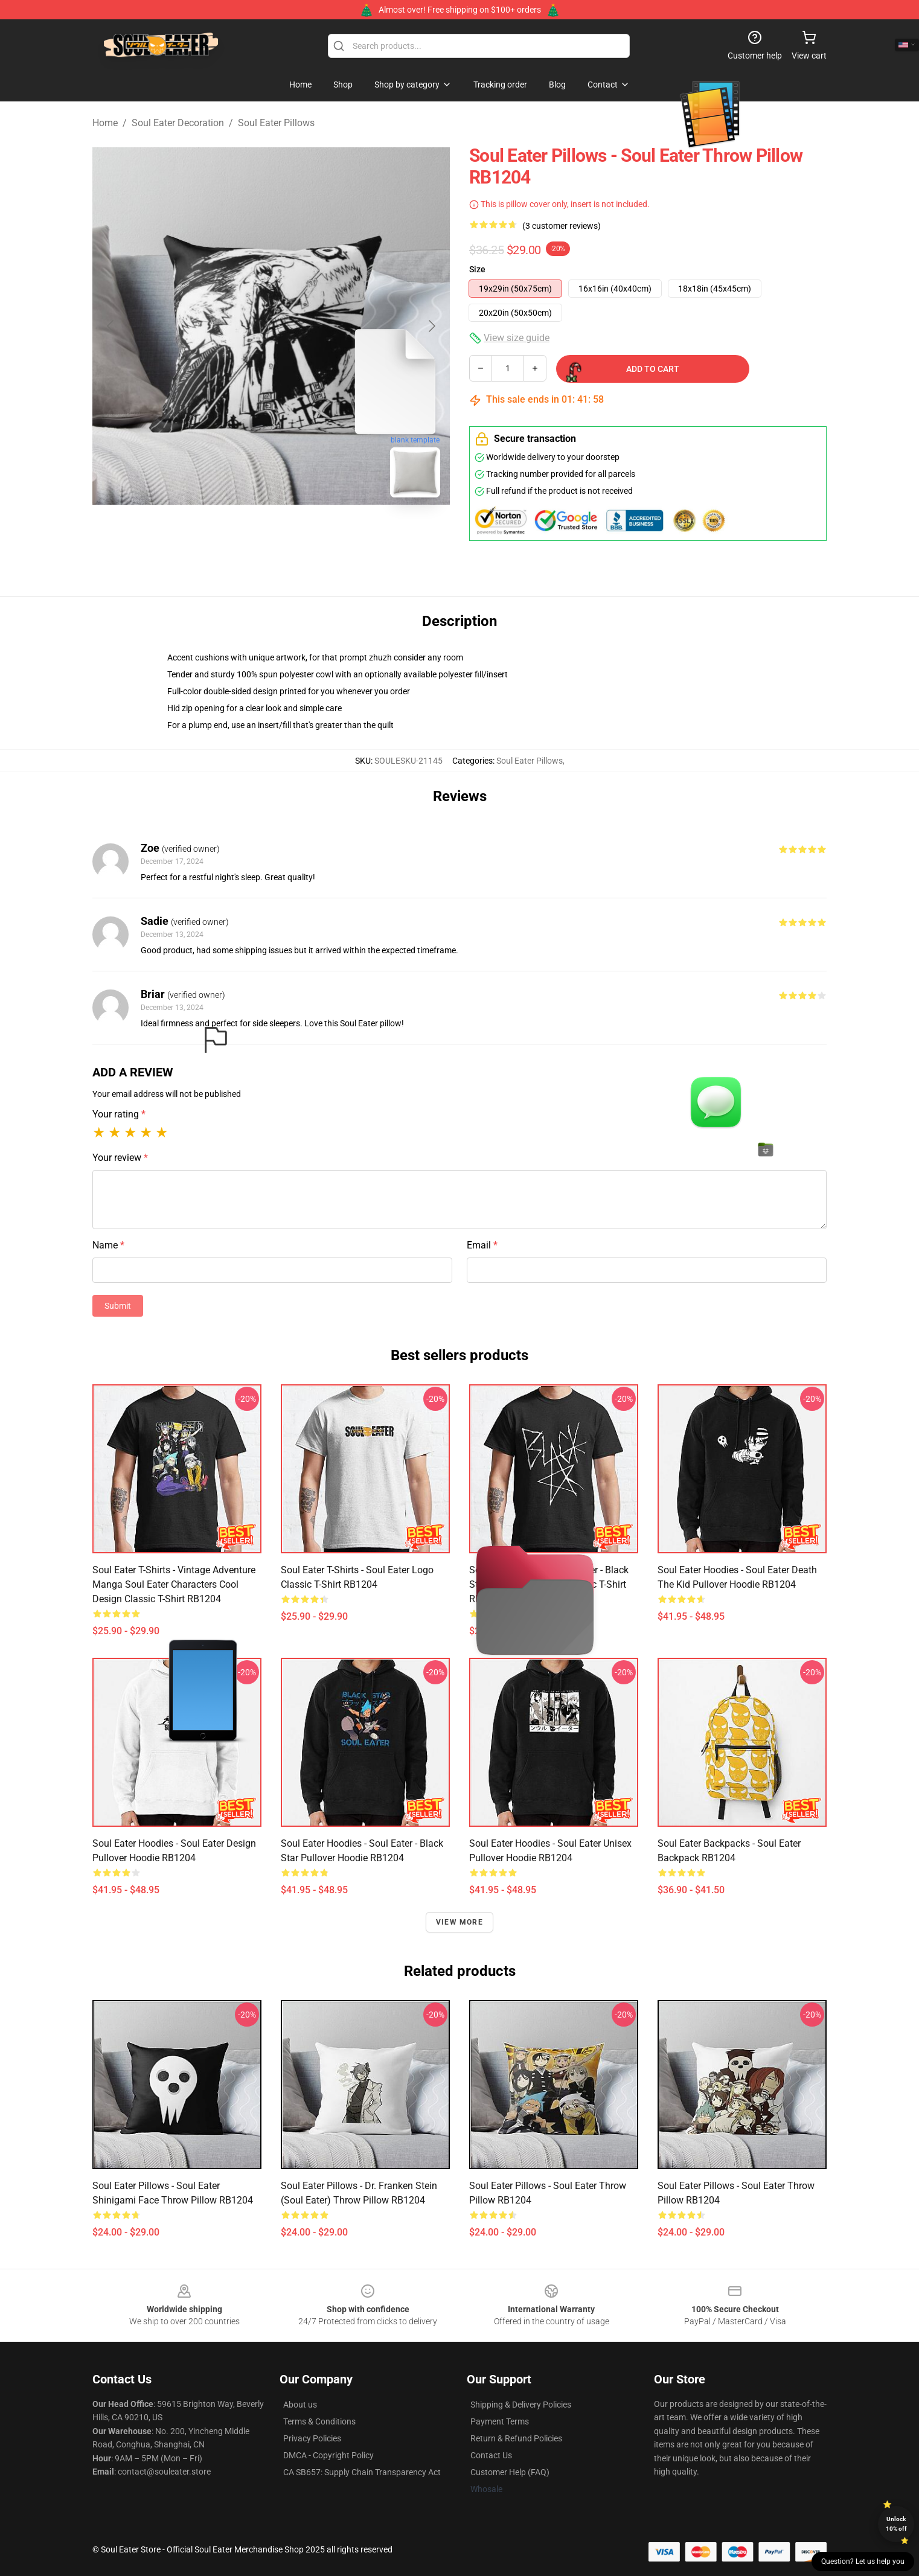  Describe the element at coordinates (766, 1149) in the screenshot. I see `open dropbox synced folder` at that location.